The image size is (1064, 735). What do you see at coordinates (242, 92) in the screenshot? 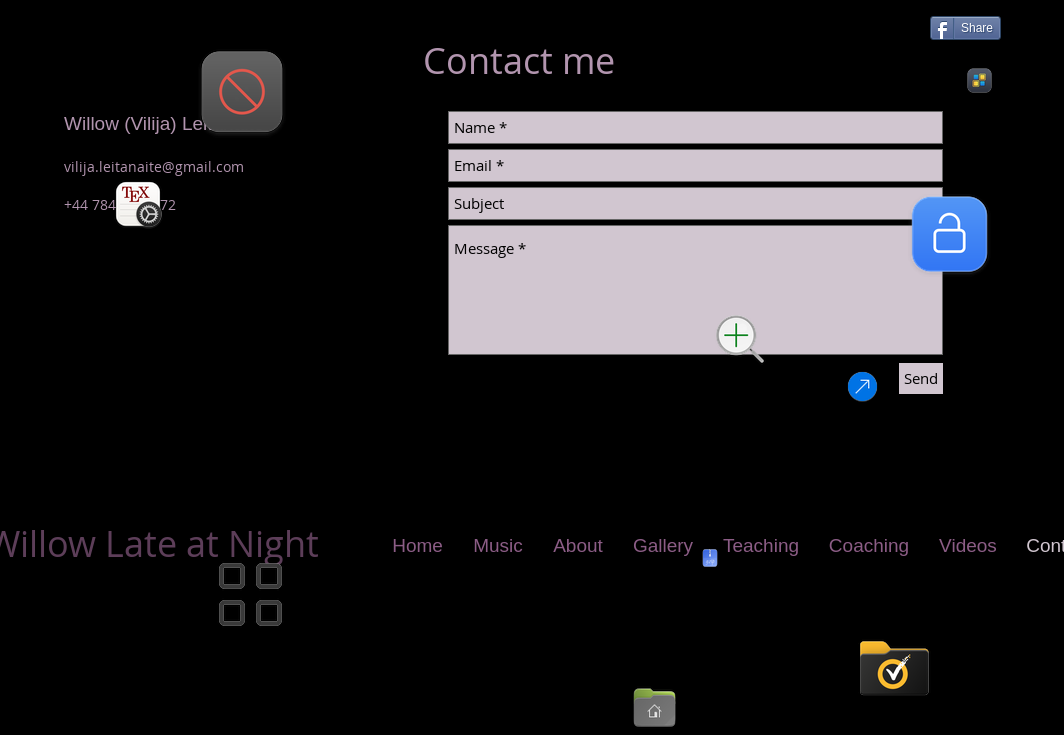
I see `indicates image failed to load` at bounding box center [242, 92].